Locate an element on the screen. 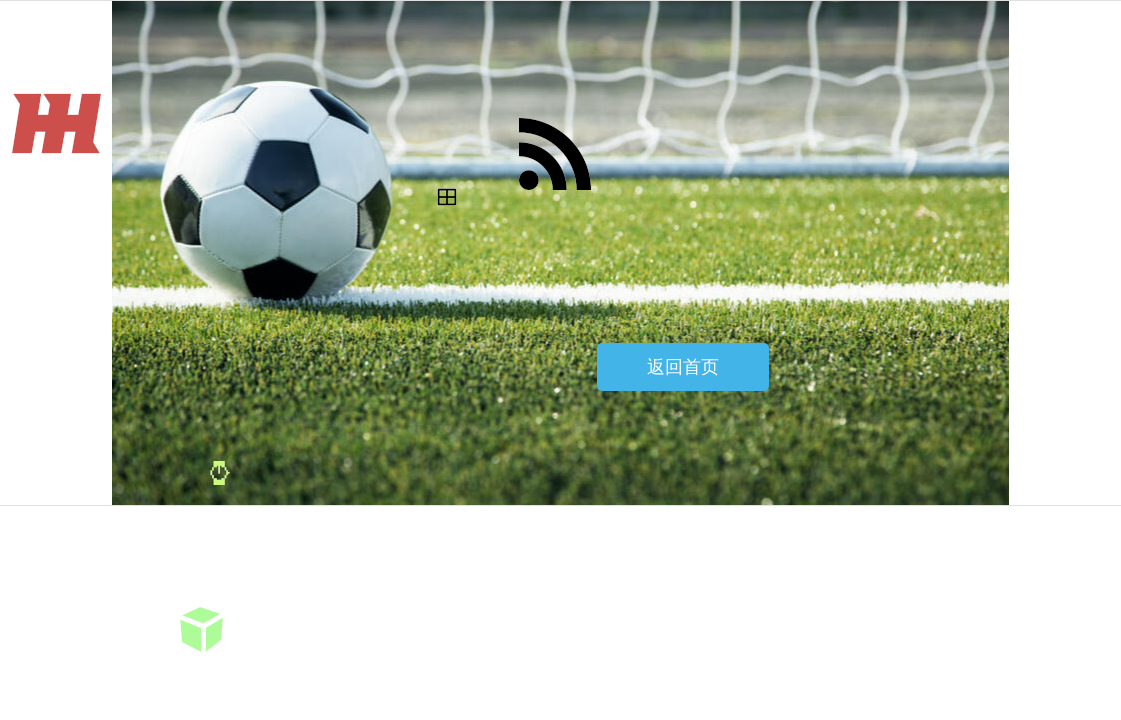 Image resolution: width=1121 pixels, height=720 pixels. visit Hackernoon website or blog is located at coordinates (220, 473).